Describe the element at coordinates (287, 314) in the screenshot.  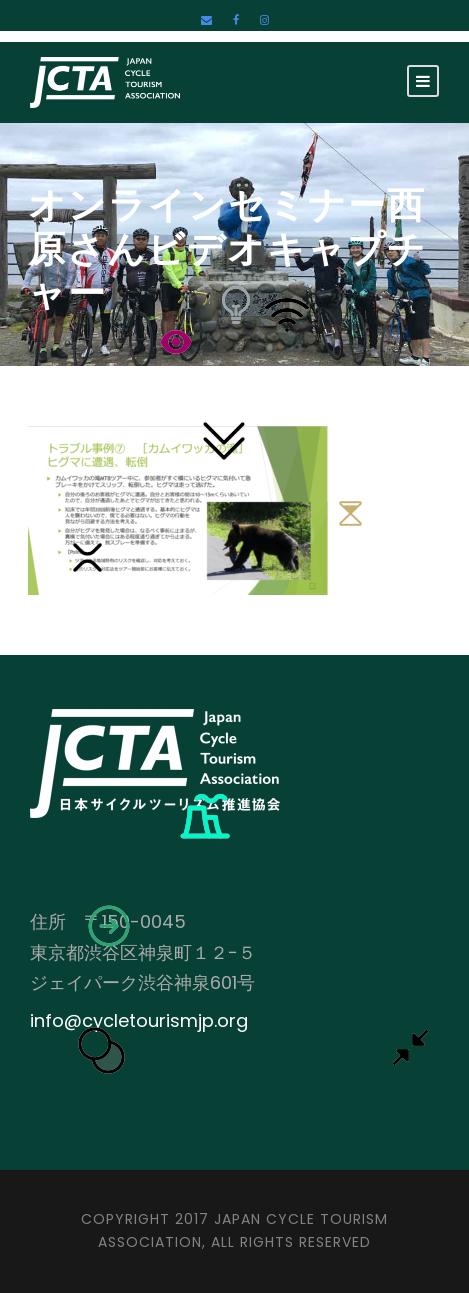
I see `indicates active wireless network connection` at that location.